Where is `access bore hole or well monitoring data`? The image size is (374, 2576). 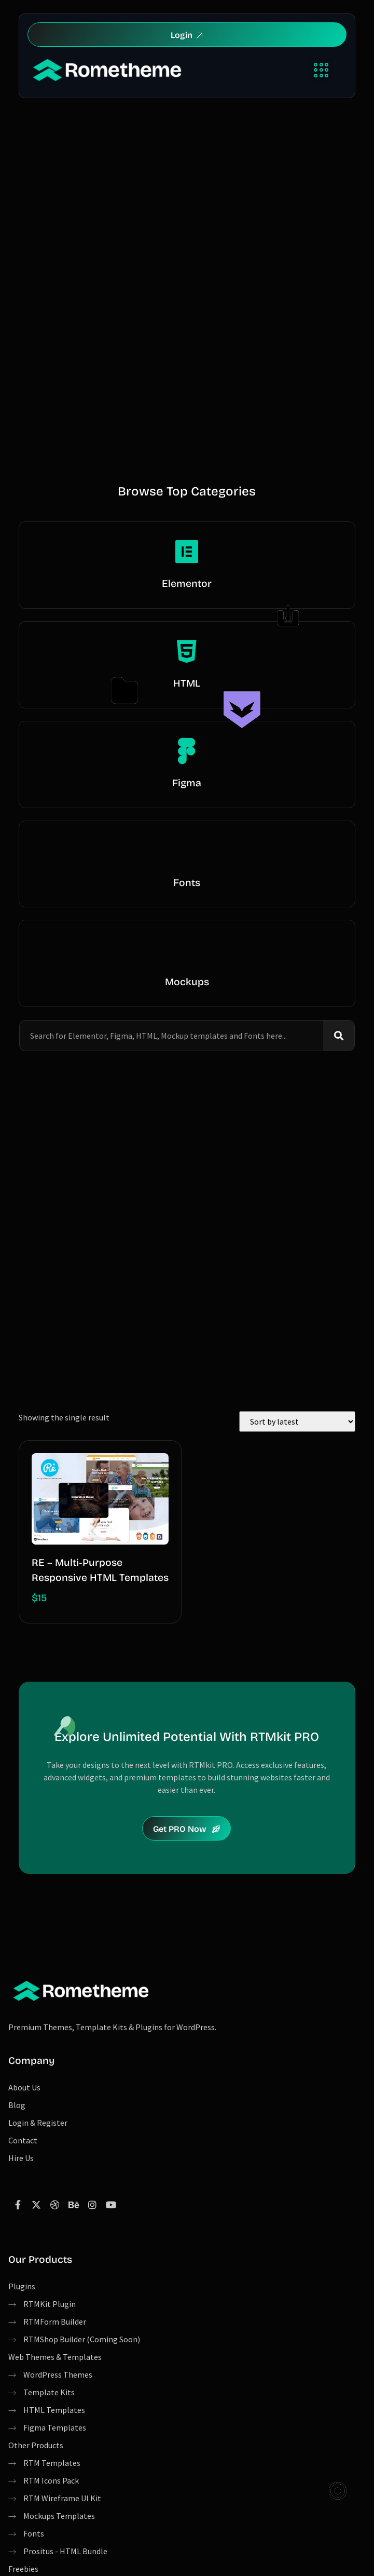
access bore hole or well monitoring data is located at coordinates (288, 615).